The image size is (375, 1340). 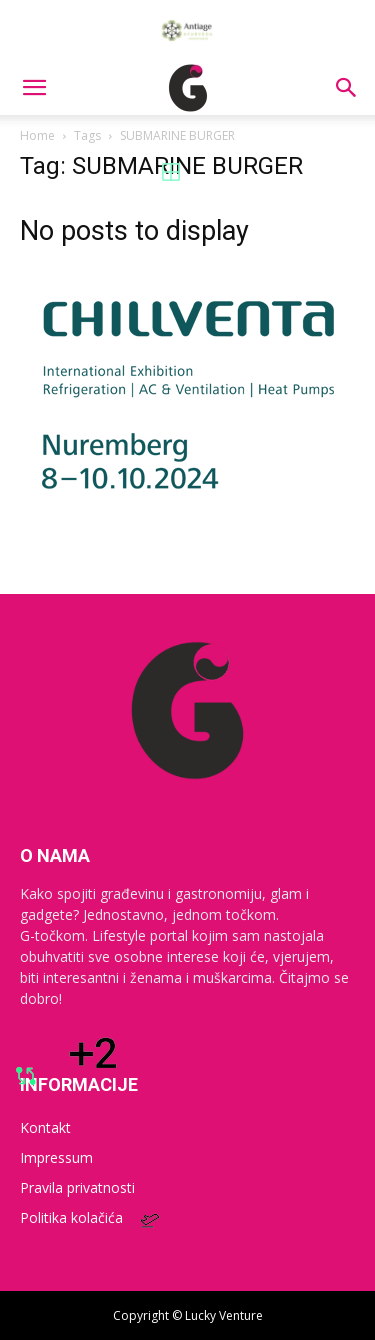 I want to click on view items in grid layout, so click(x=171, y=172).